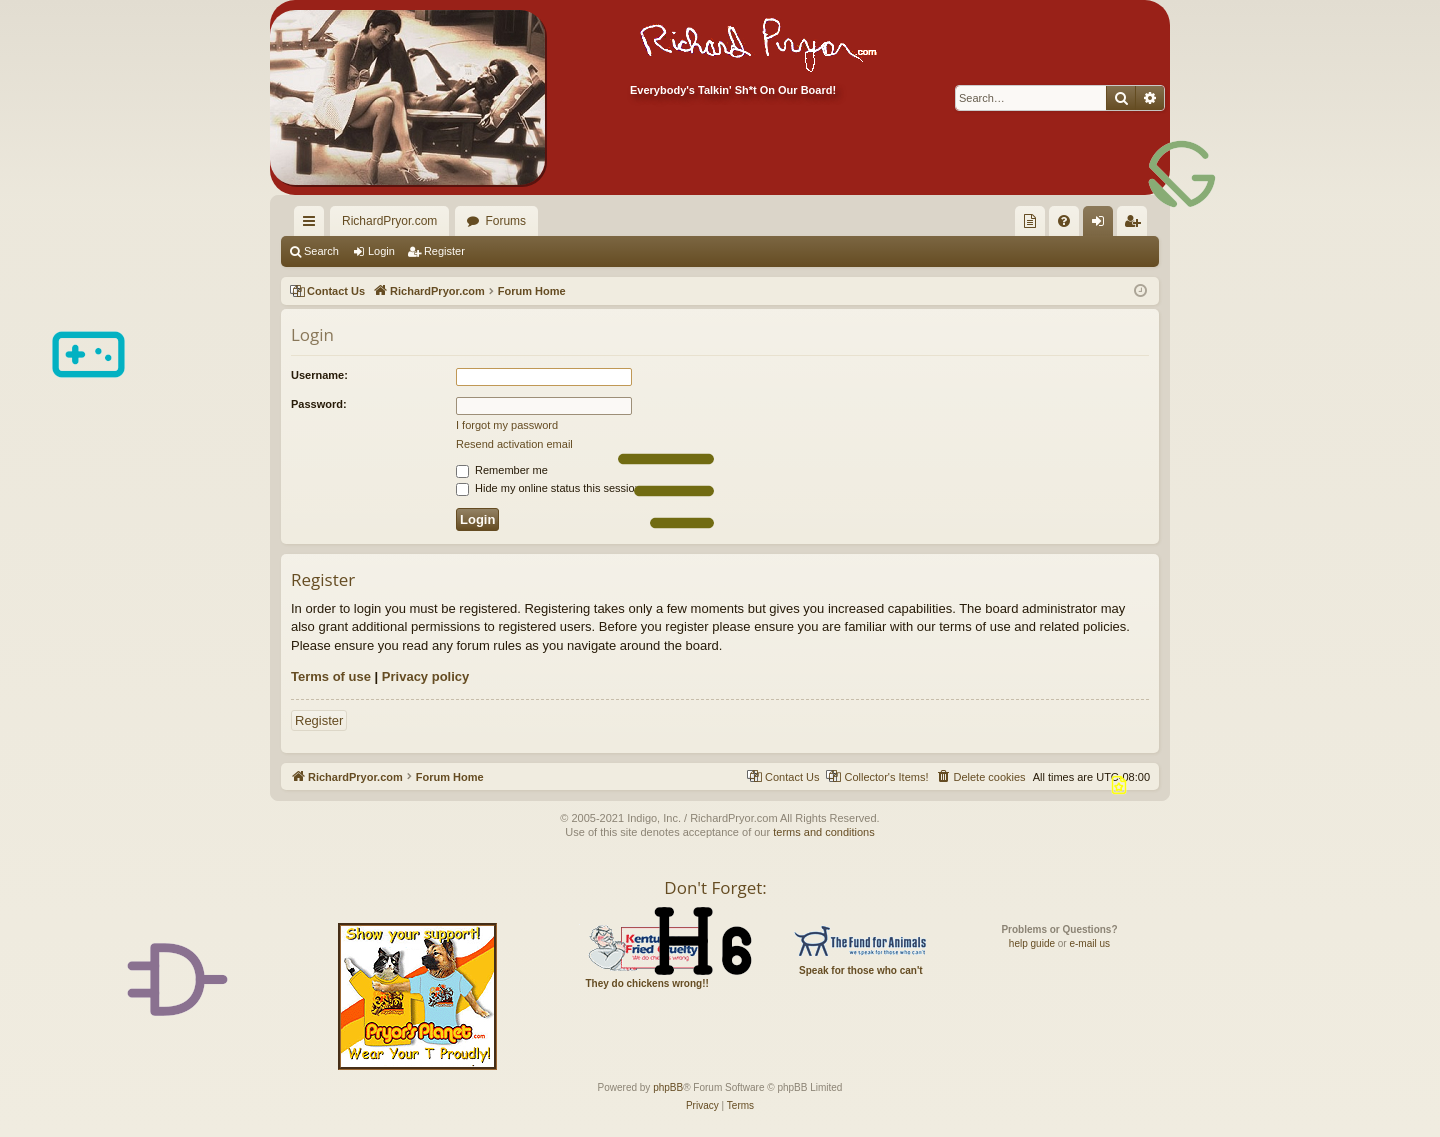 This screenshot has width=1440, height=1137. What do you see at coordinates (88, 354) in the screenshot?
I see `access gaming or game center features` at bounding box center [88, 354].